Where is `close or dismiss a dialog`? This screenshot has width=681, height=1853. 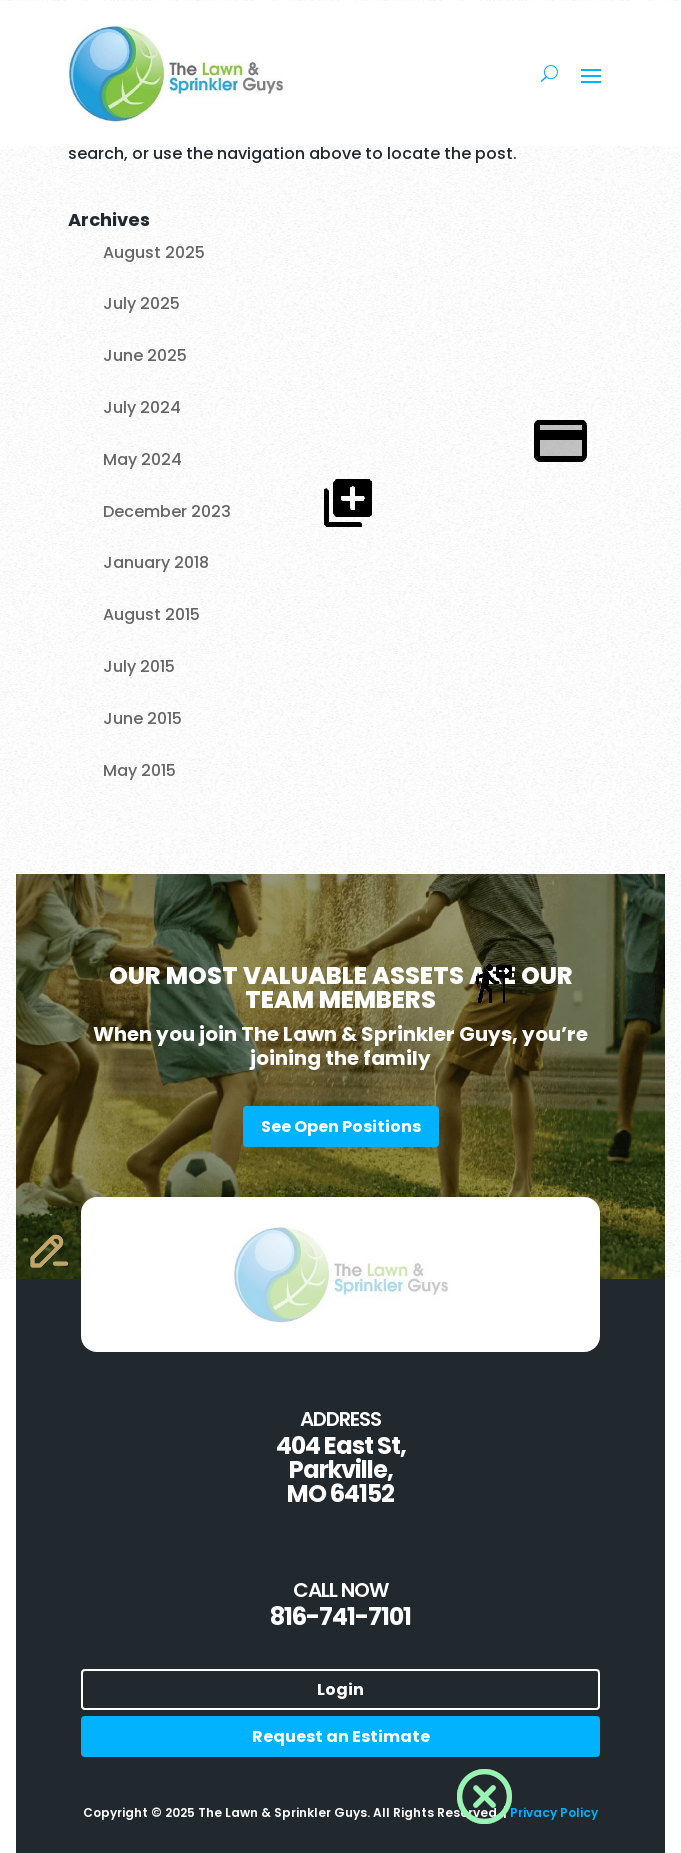 close or dismiss a dialog is located at coordinates (484, 1796).